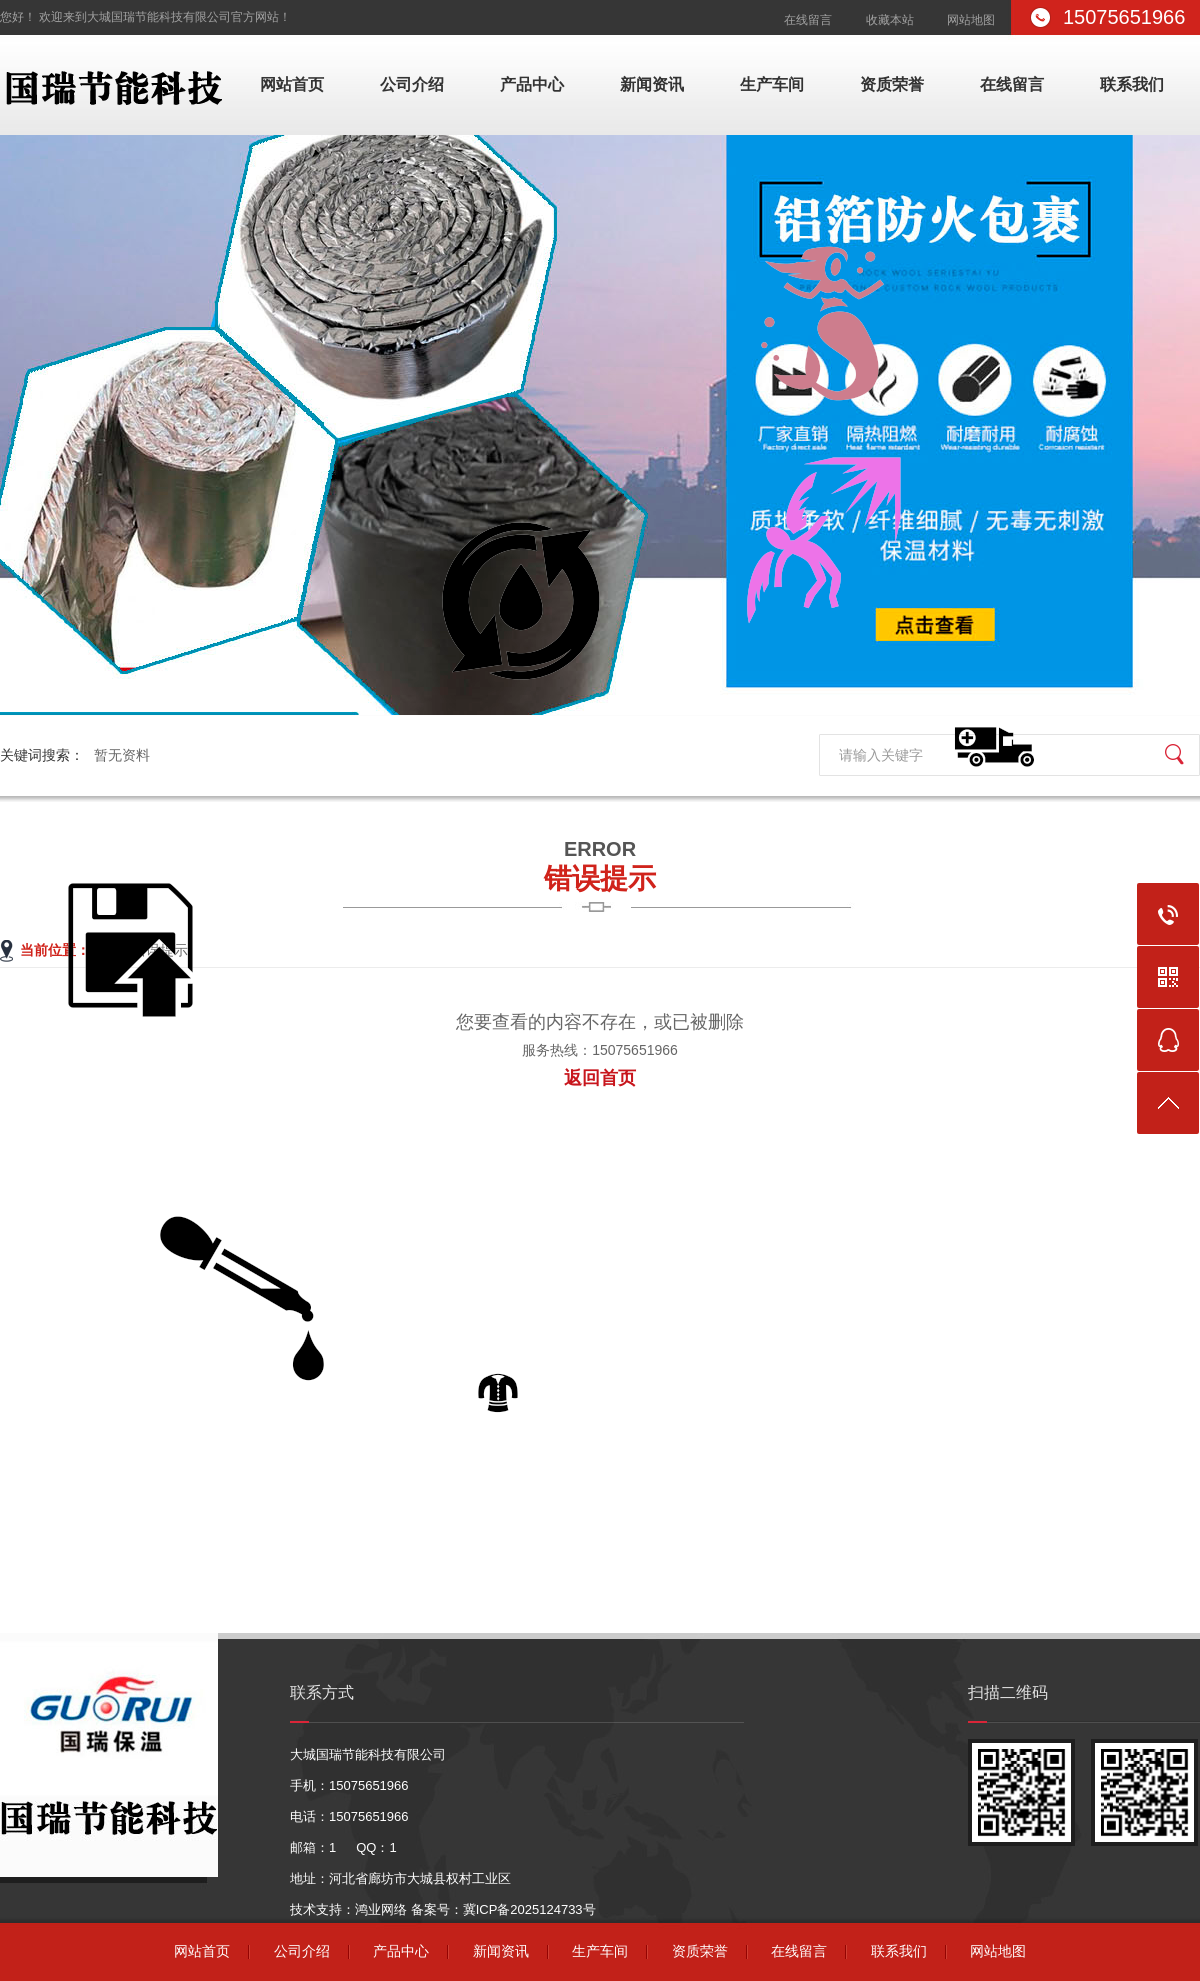  What do you see at coordinates (498, 1393) in the screenshot?
I see `view clothing or apparel items` at bounding box center [498, 1393].